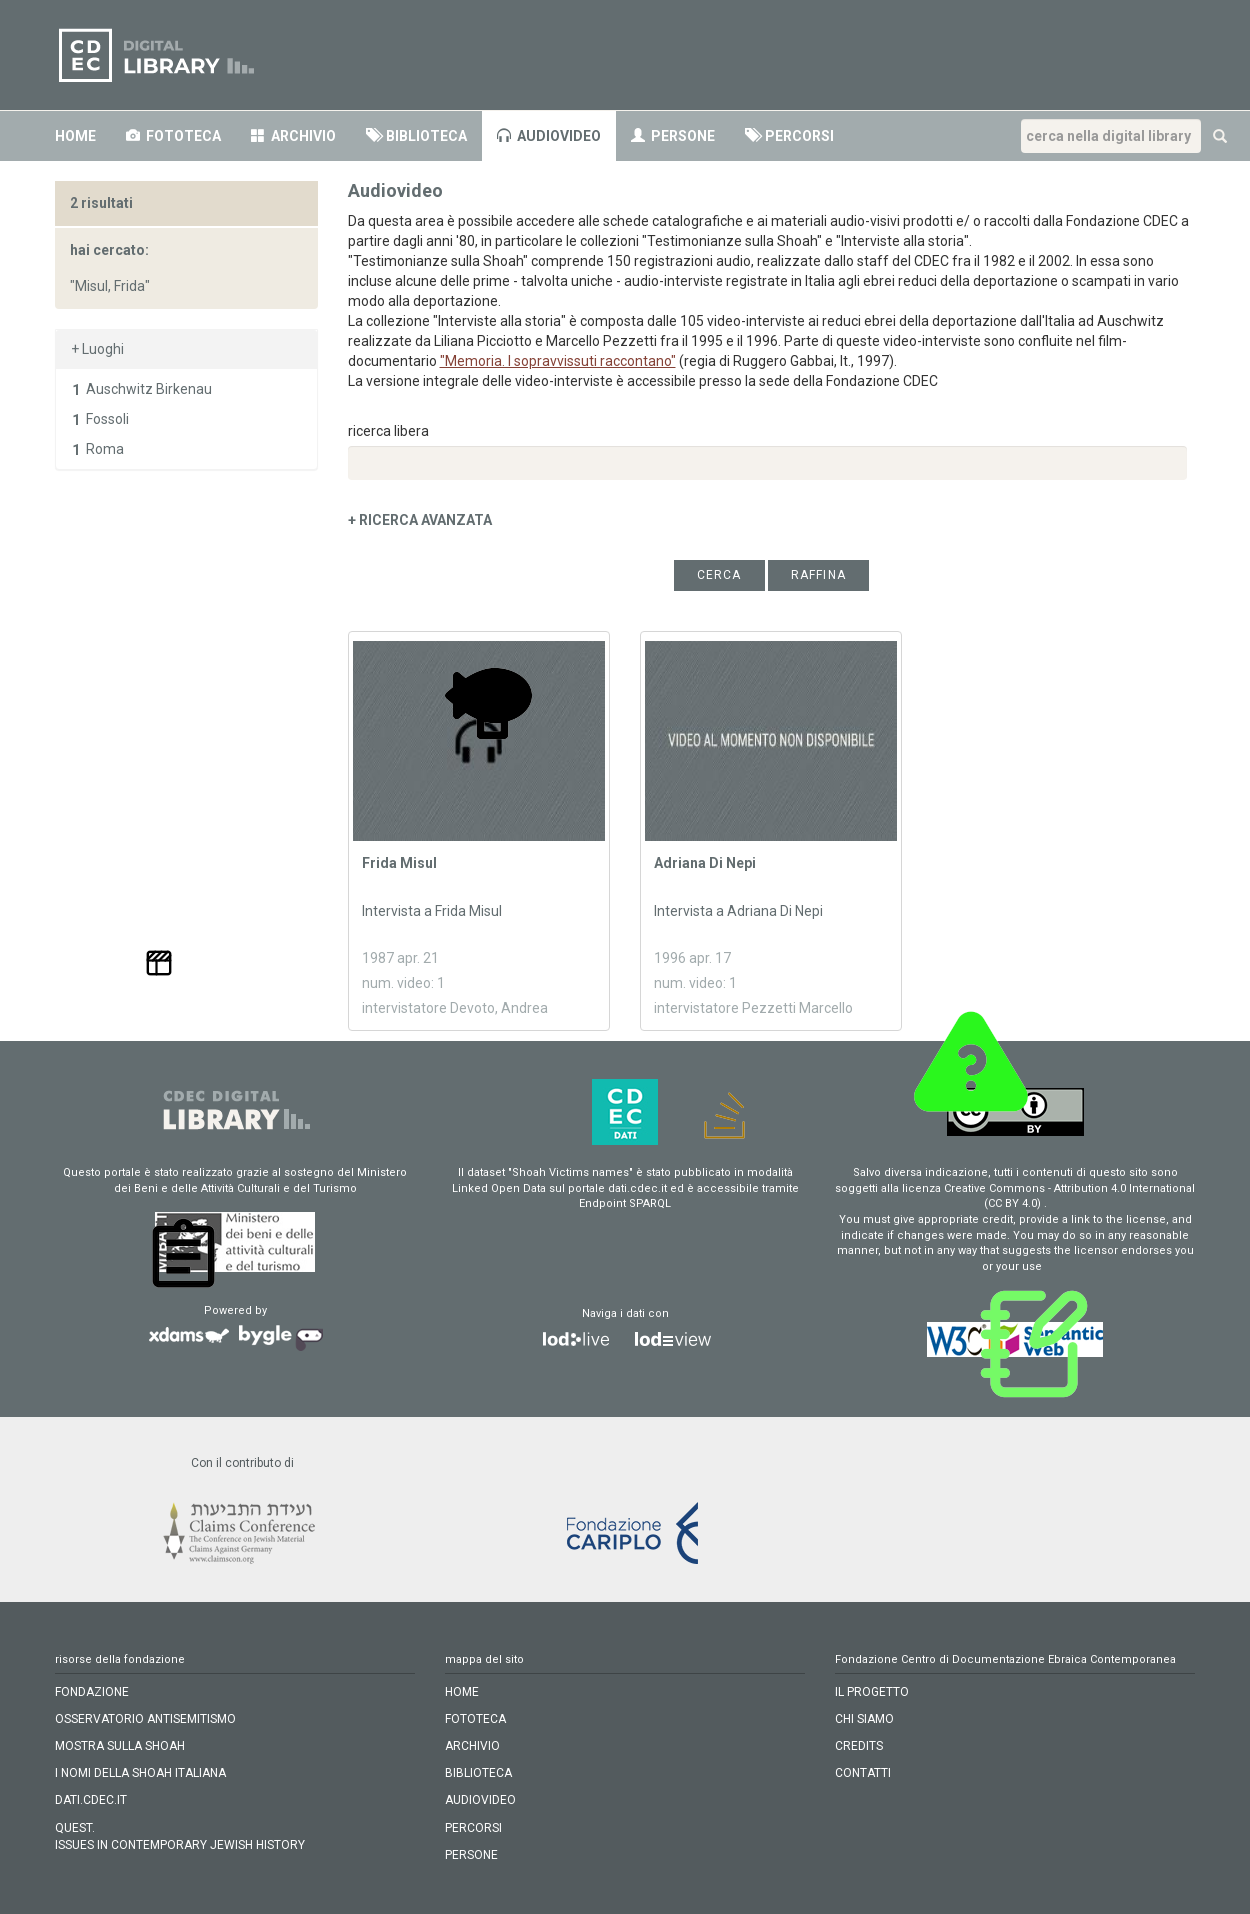  What do you see at coordinates (159, 963) in the screenshot?
I see `insert a new row into a table` at bounding box center [159, 963].